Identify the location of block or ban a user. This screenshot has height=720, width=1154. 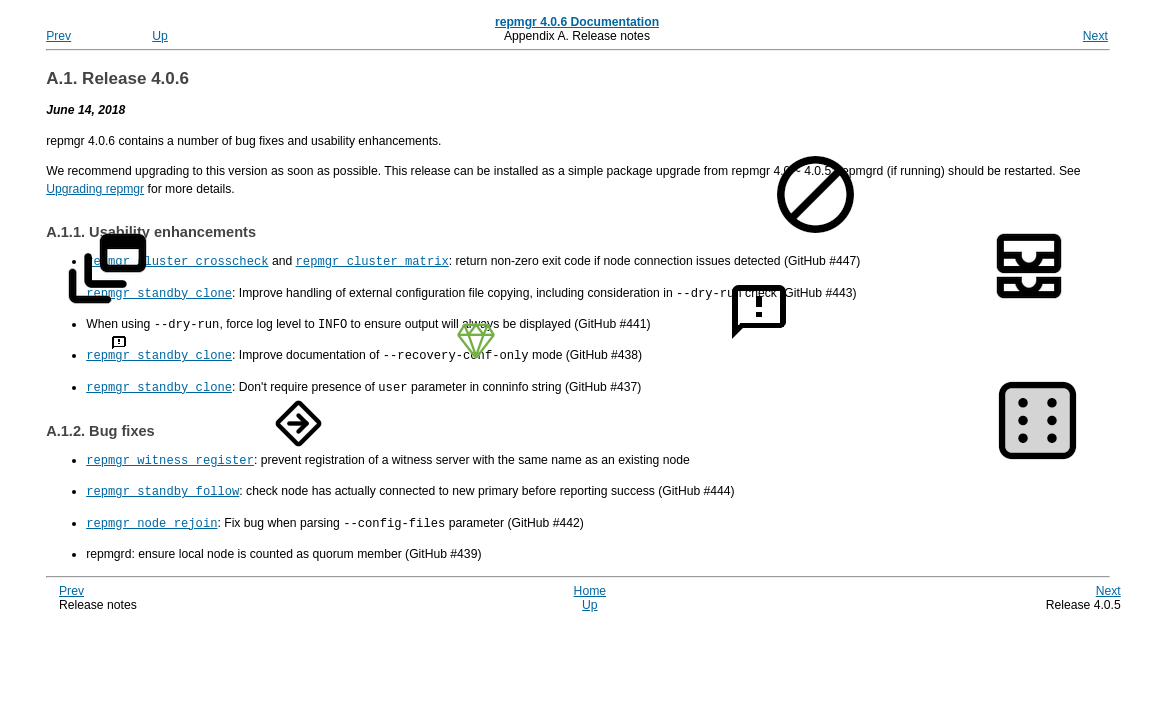
(815, 194).